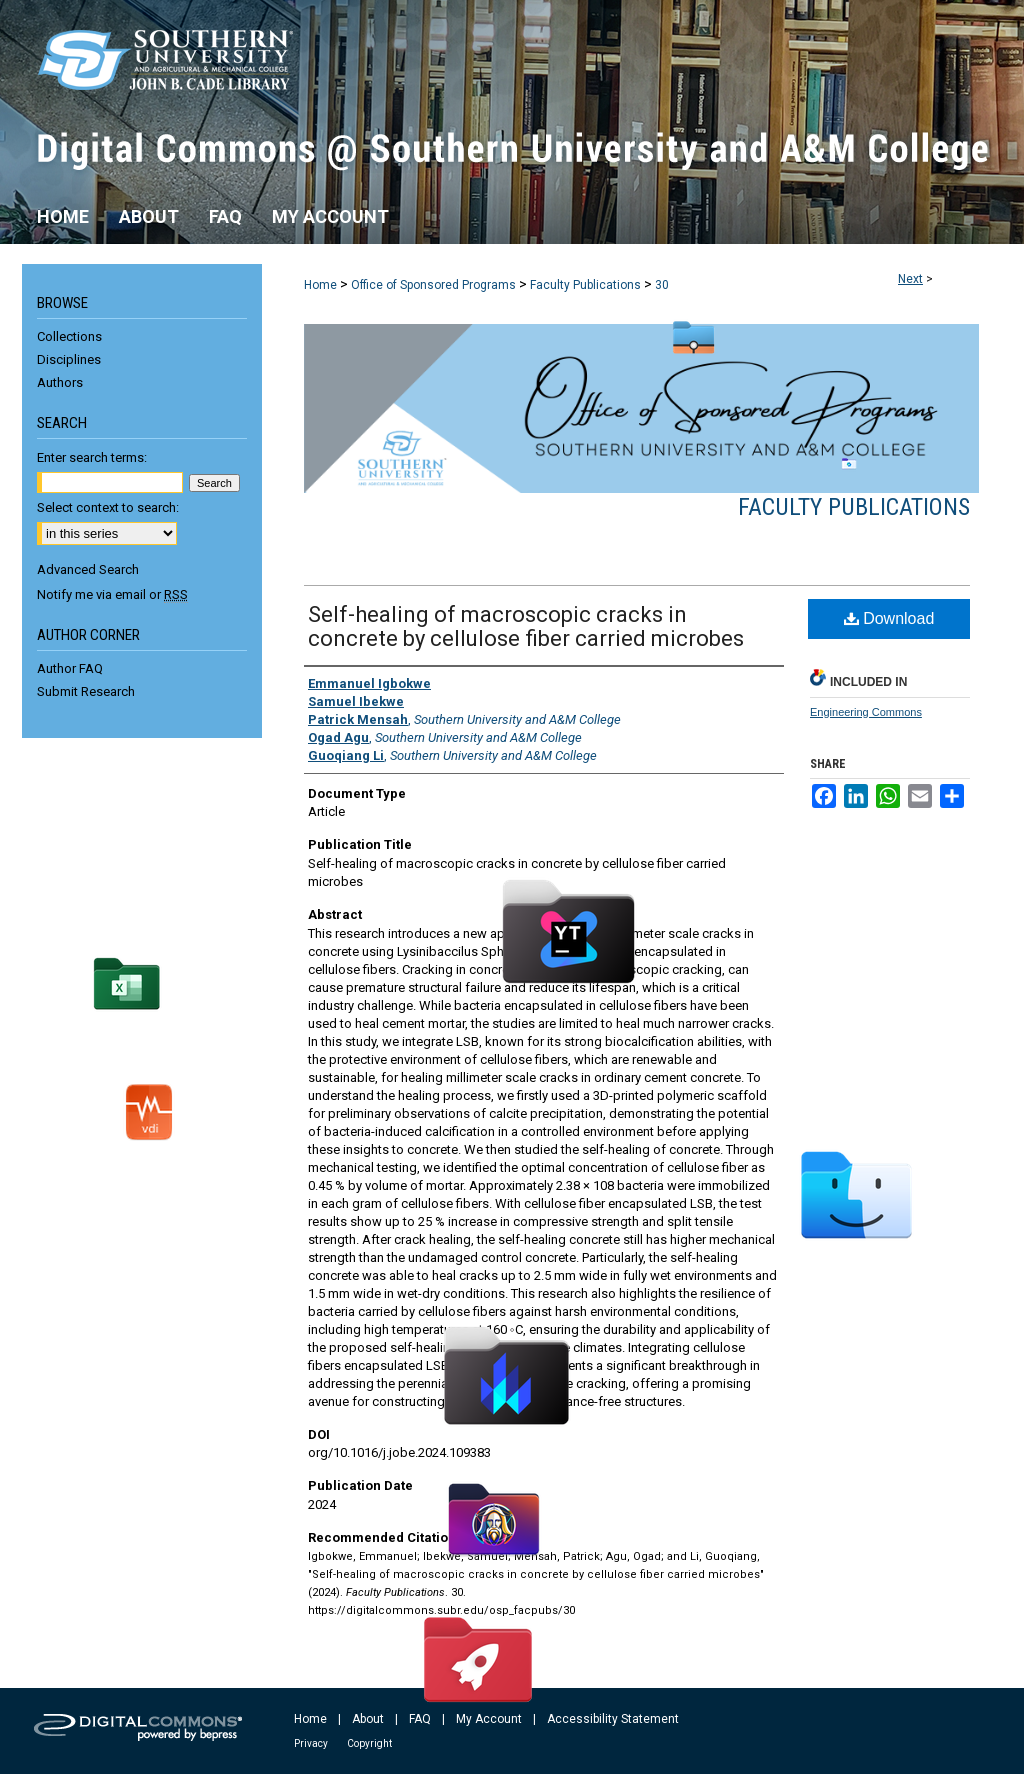  What do you see at coordinates (856, 1198) in the screenshot?
I see `open finder to browse files and folders` at bounding box center [856, 1198].